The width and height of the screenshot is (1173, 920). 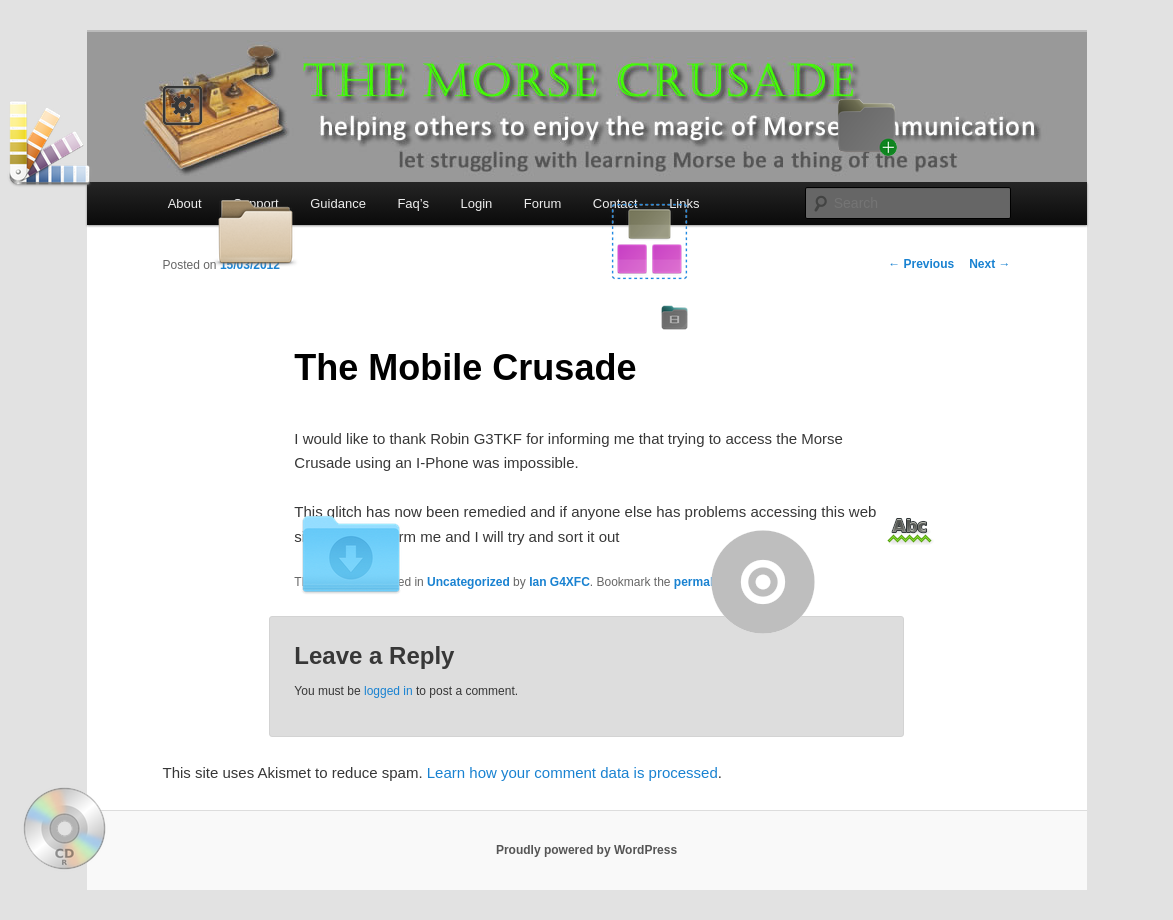 I want to click on customize desktop theme and appearance, so click(x=49, y=143).